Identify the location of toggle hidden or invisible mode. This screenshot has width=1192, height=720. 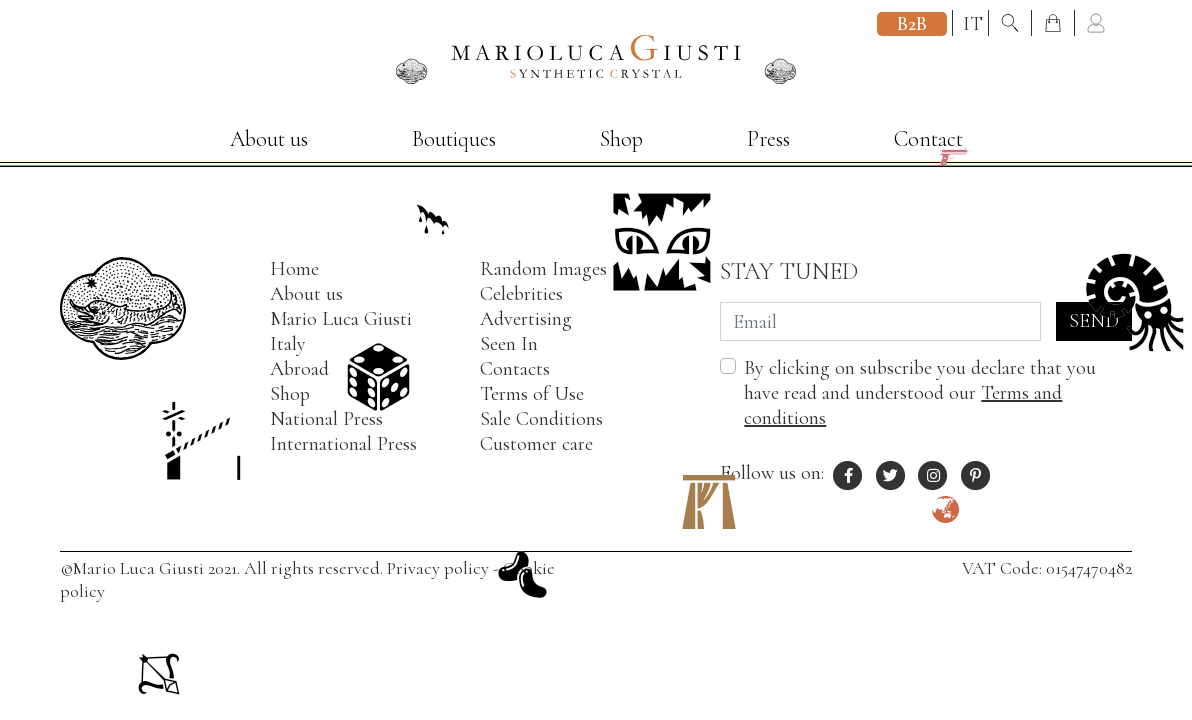
(662, 242).